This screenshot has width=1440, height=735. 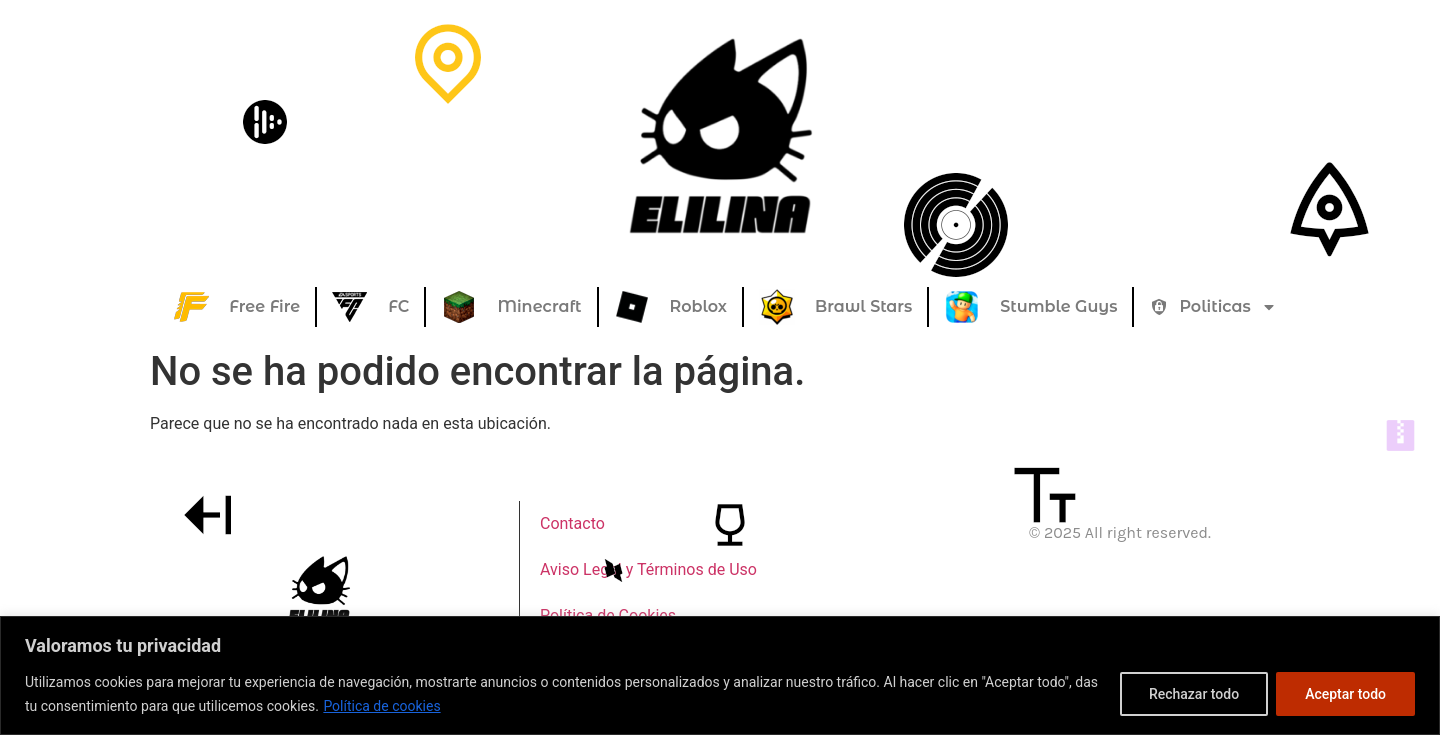 What do you see at coordinates (1046, 493) in the screenshot?
I see `adjust text size settings` at bounding box center [1046, 493].